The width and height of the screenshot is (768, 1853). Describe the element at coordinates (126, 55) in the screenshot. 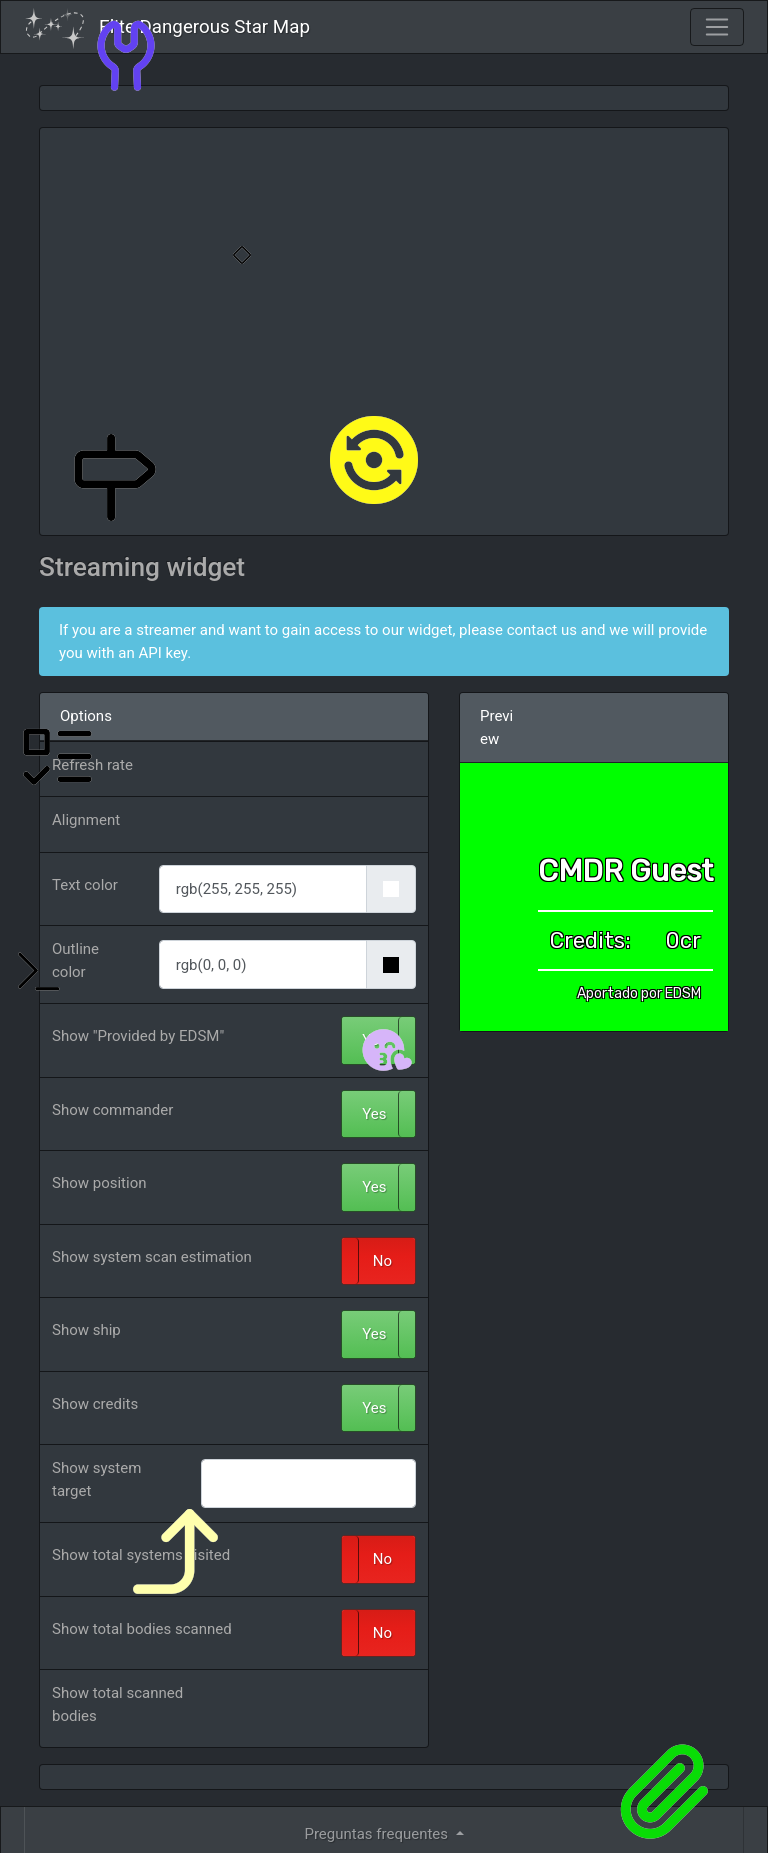

I see `access settings or configuration options` at that location.